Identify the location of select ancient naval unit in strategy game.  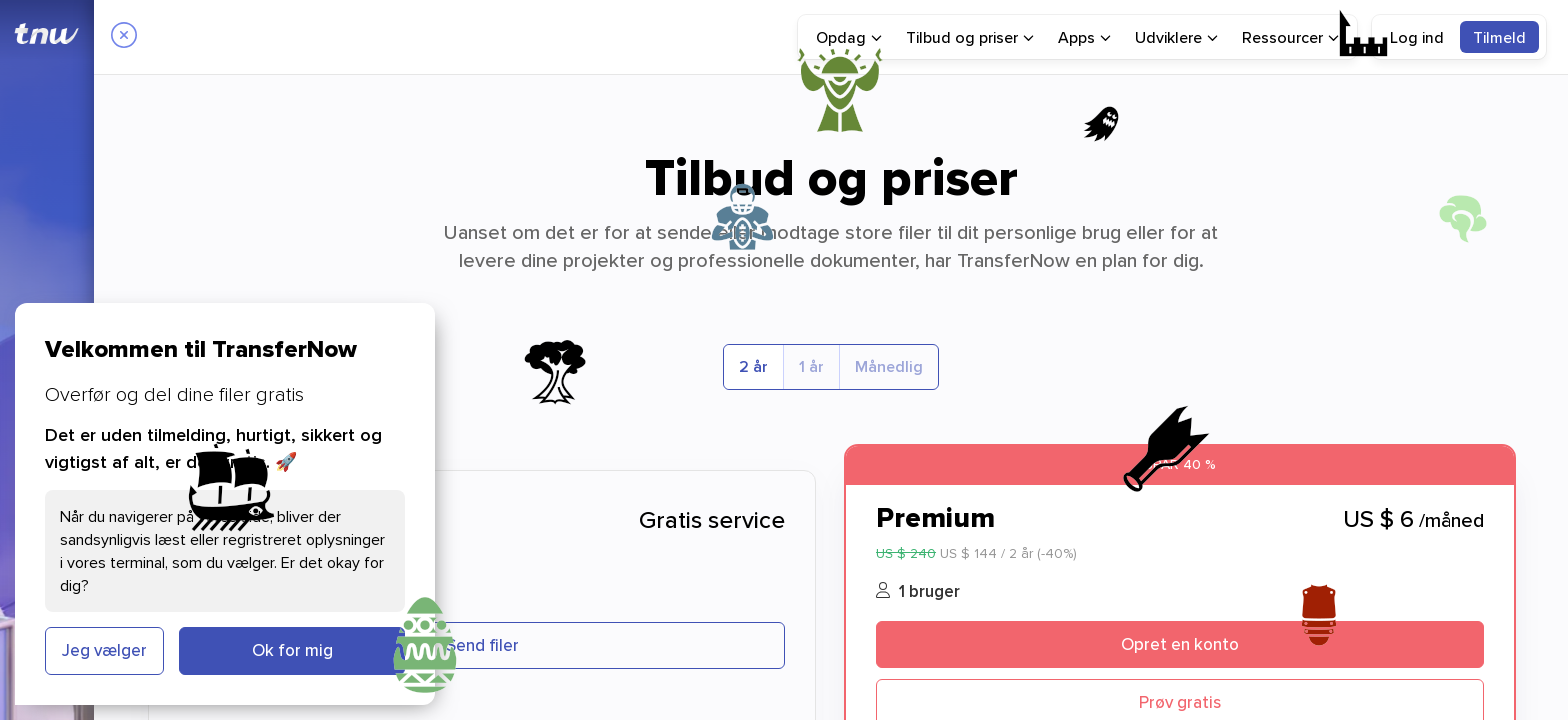
(231, 487).